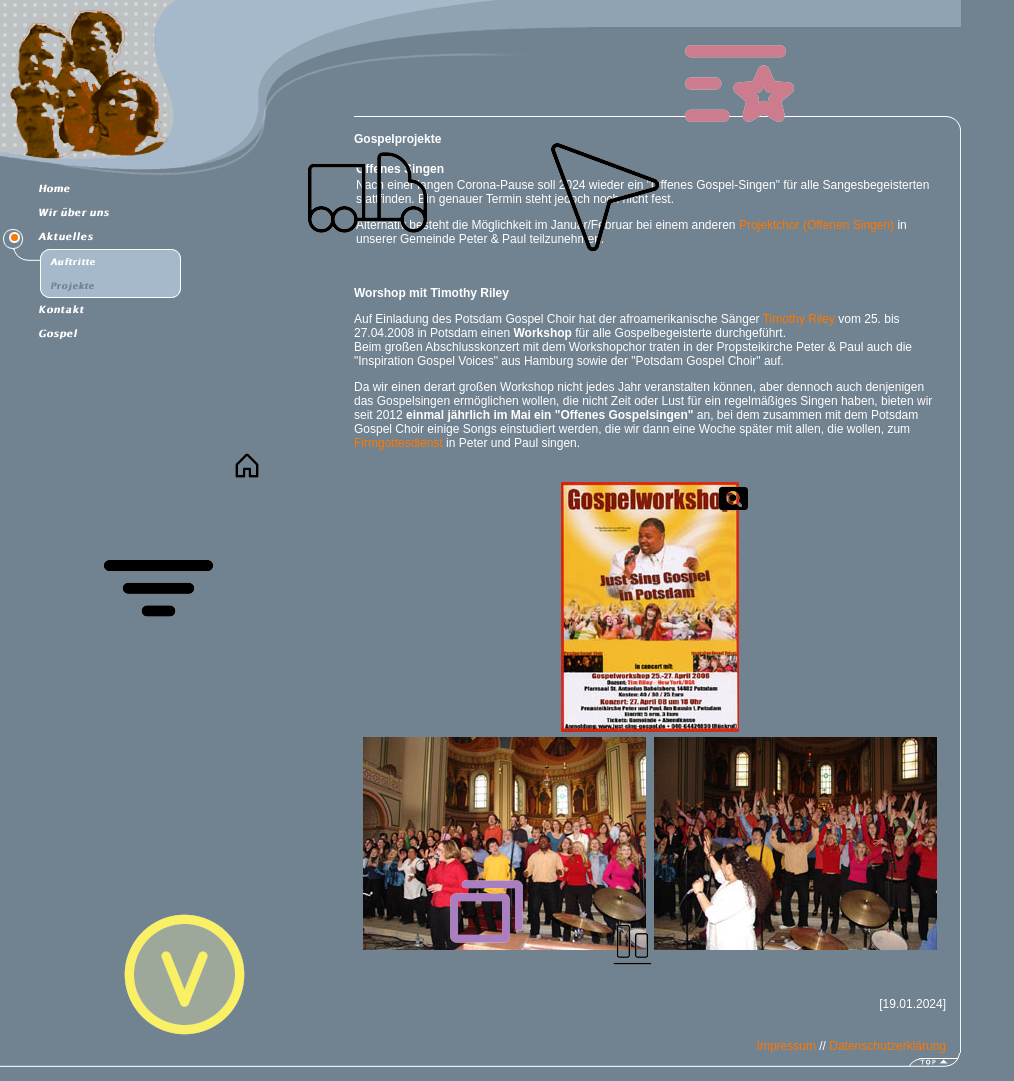 This screenshot has height=1081, width=1014. Describe the element at coordinates (735, 83) in the screenshot. I see `view your favorites list` at that location.